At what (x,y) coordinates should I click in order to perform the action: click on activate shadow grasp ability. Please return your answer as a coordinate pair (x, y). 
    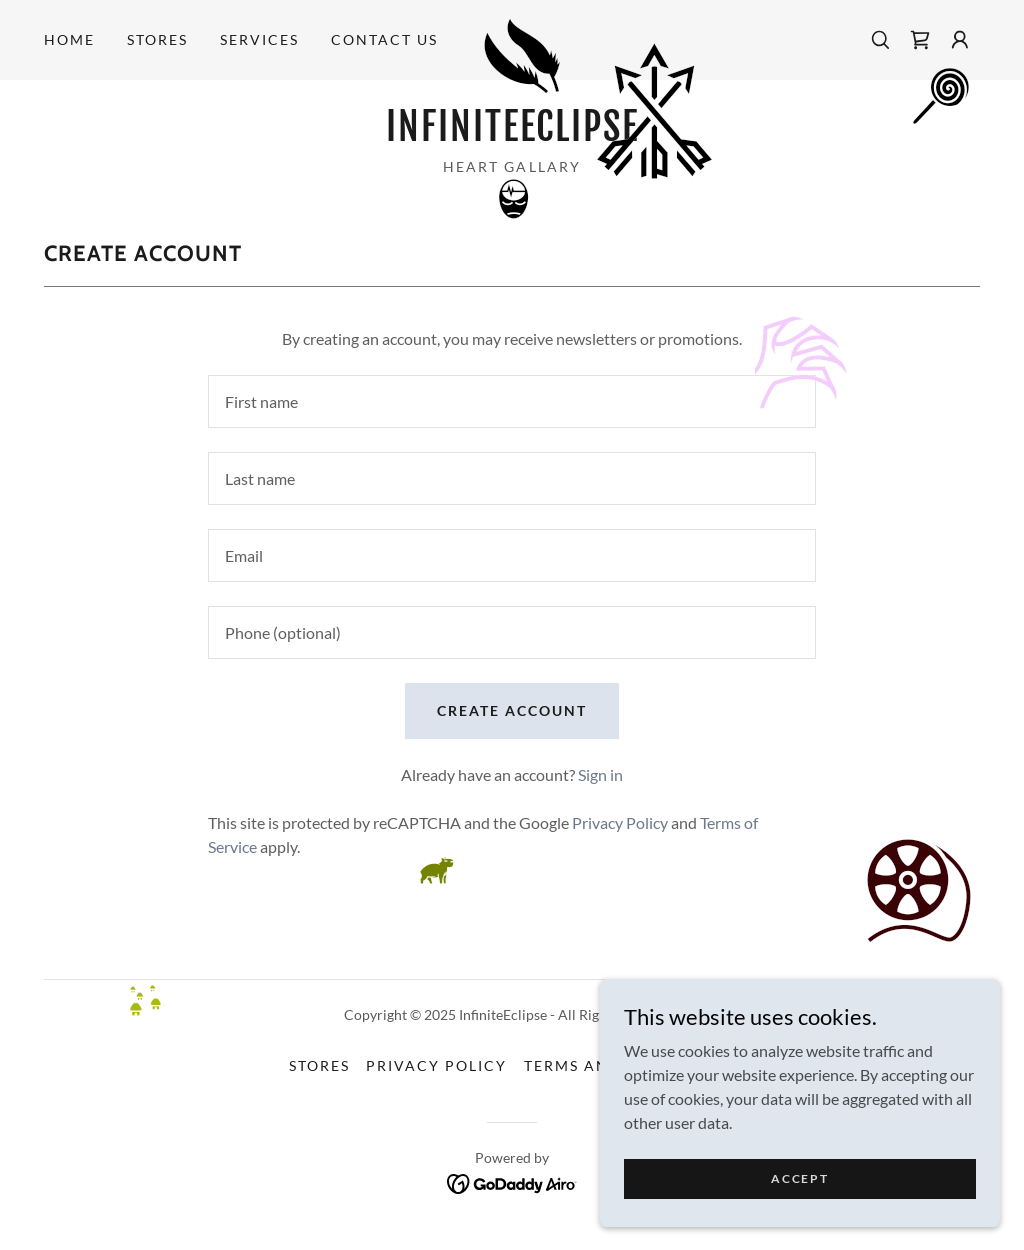
    Looking at the image, I should click on (800, 362).